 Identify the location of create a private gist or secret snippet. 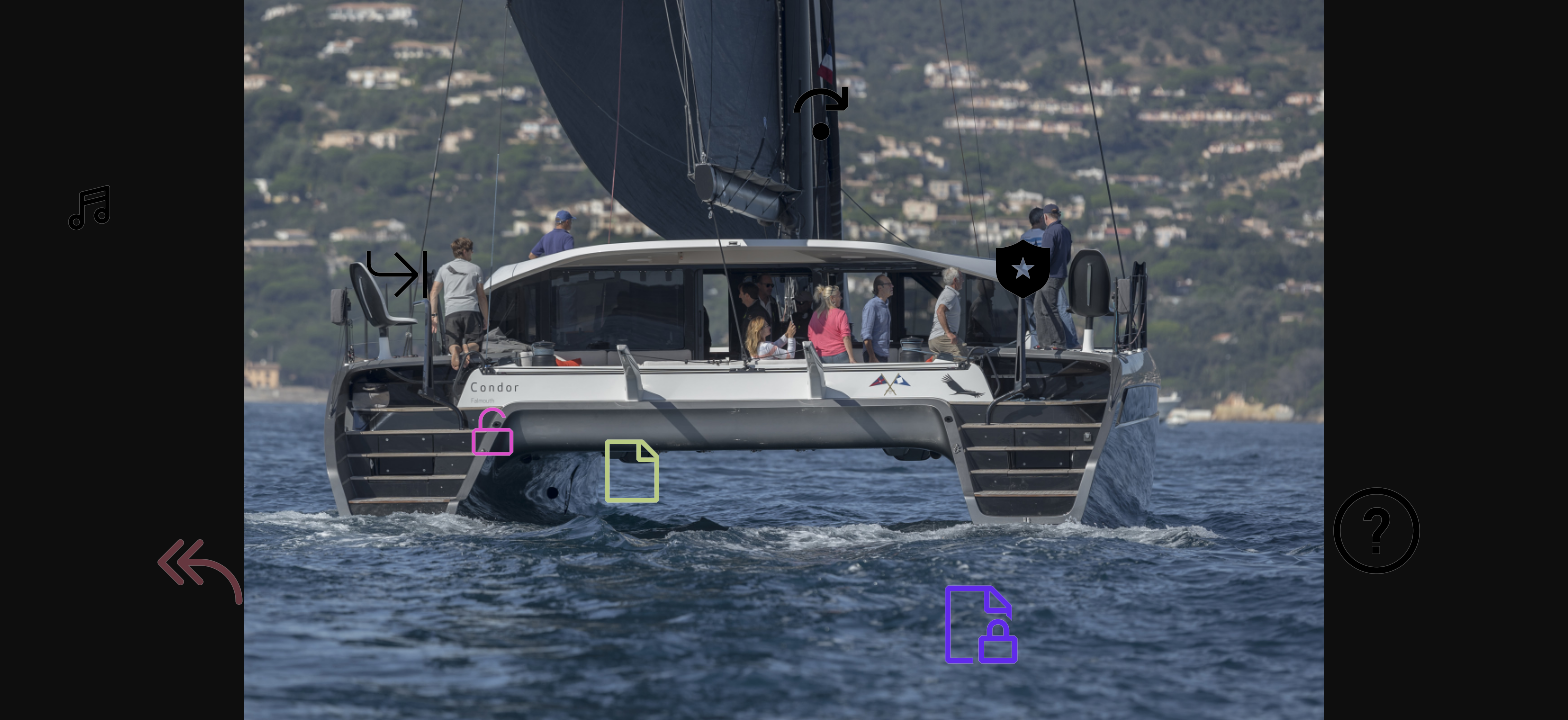
(978, 624).